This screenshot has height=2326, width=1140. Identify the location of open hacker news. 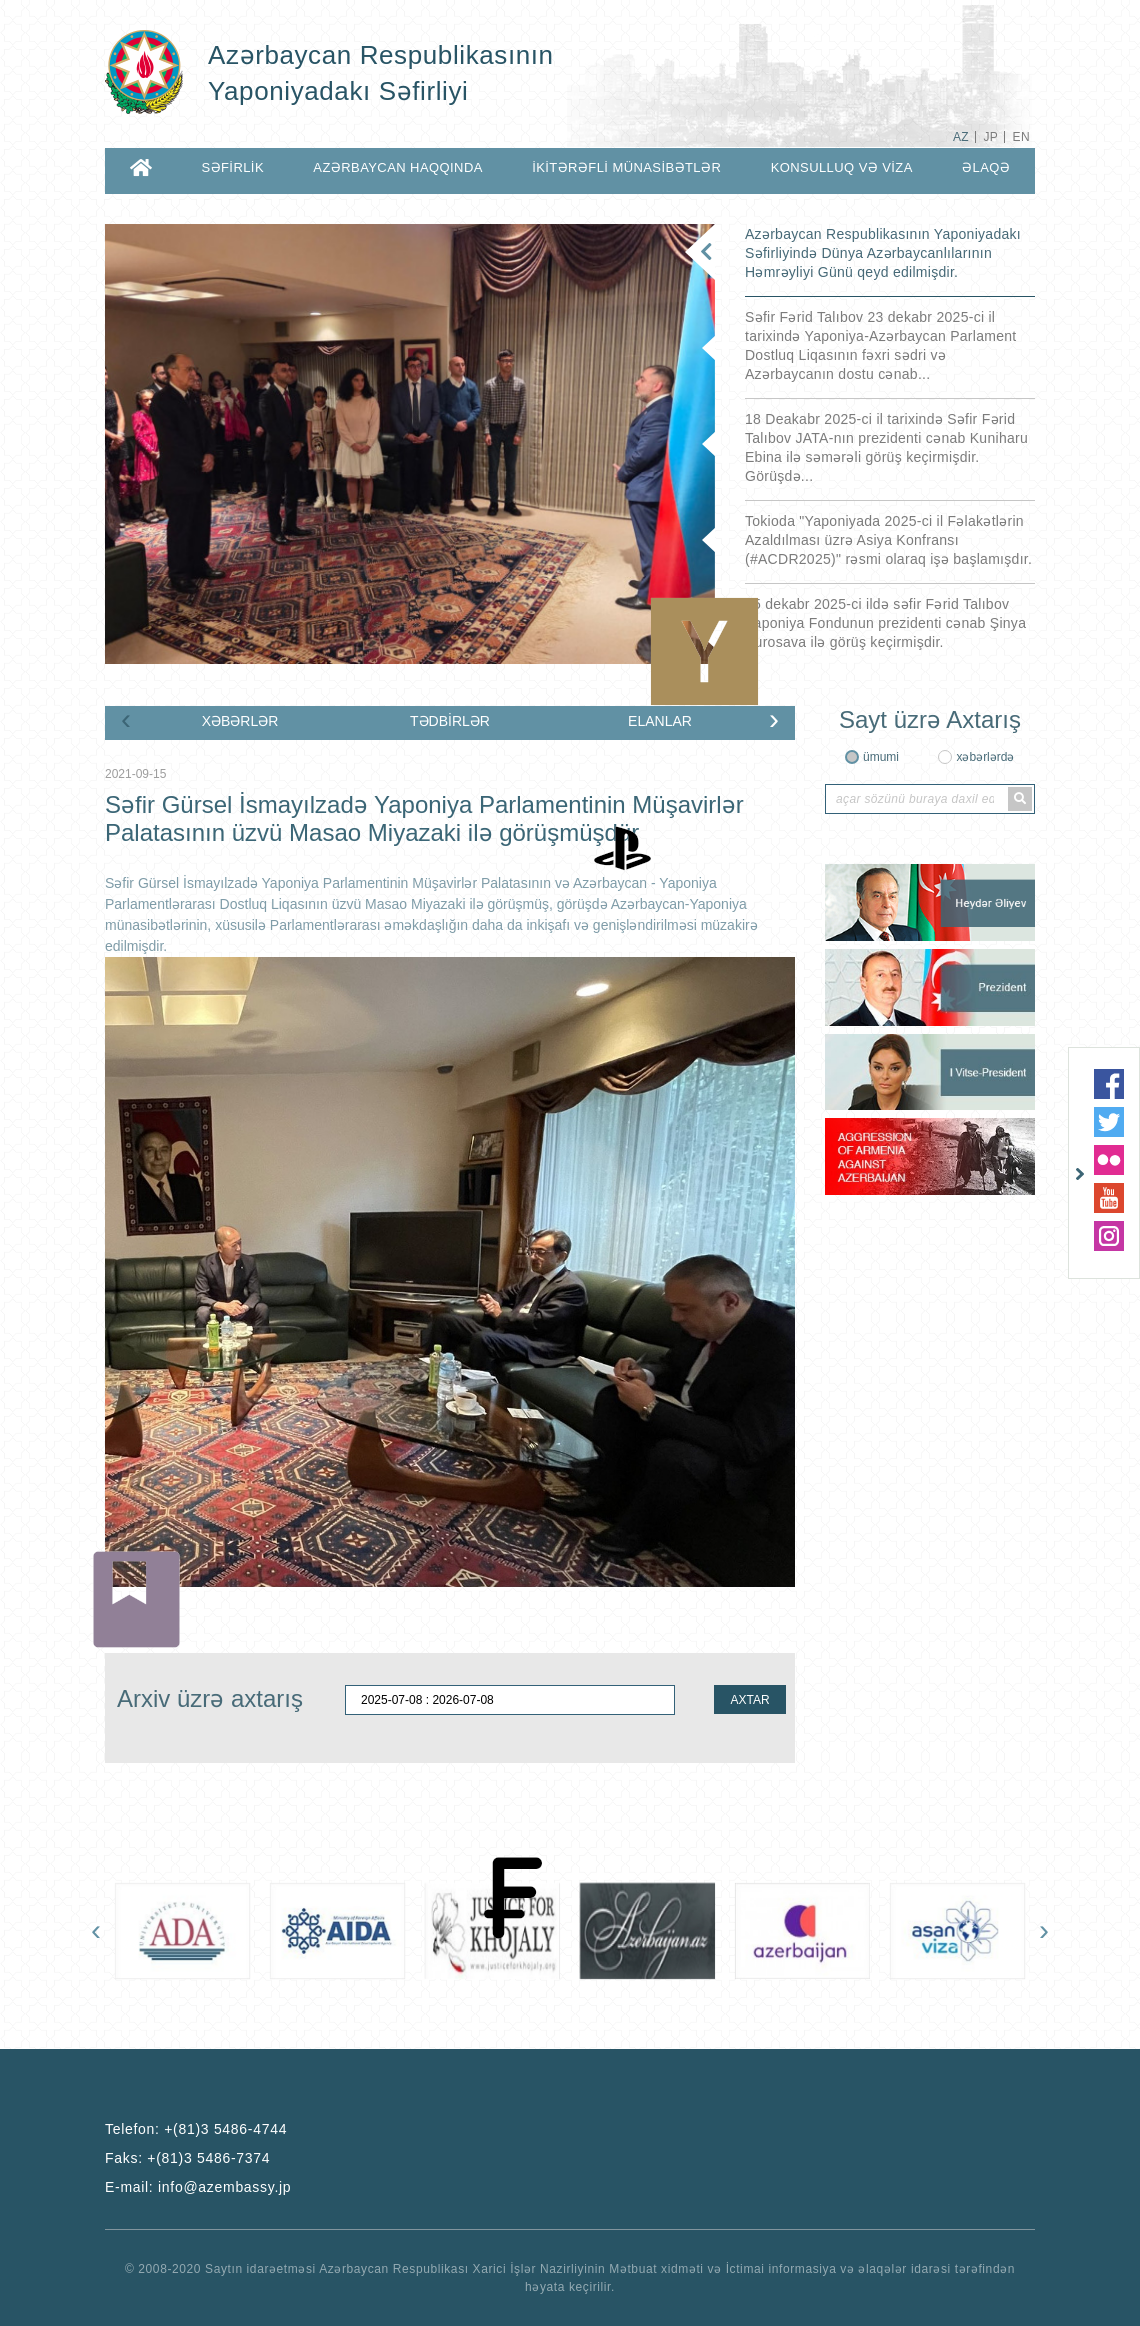
(704, 651).